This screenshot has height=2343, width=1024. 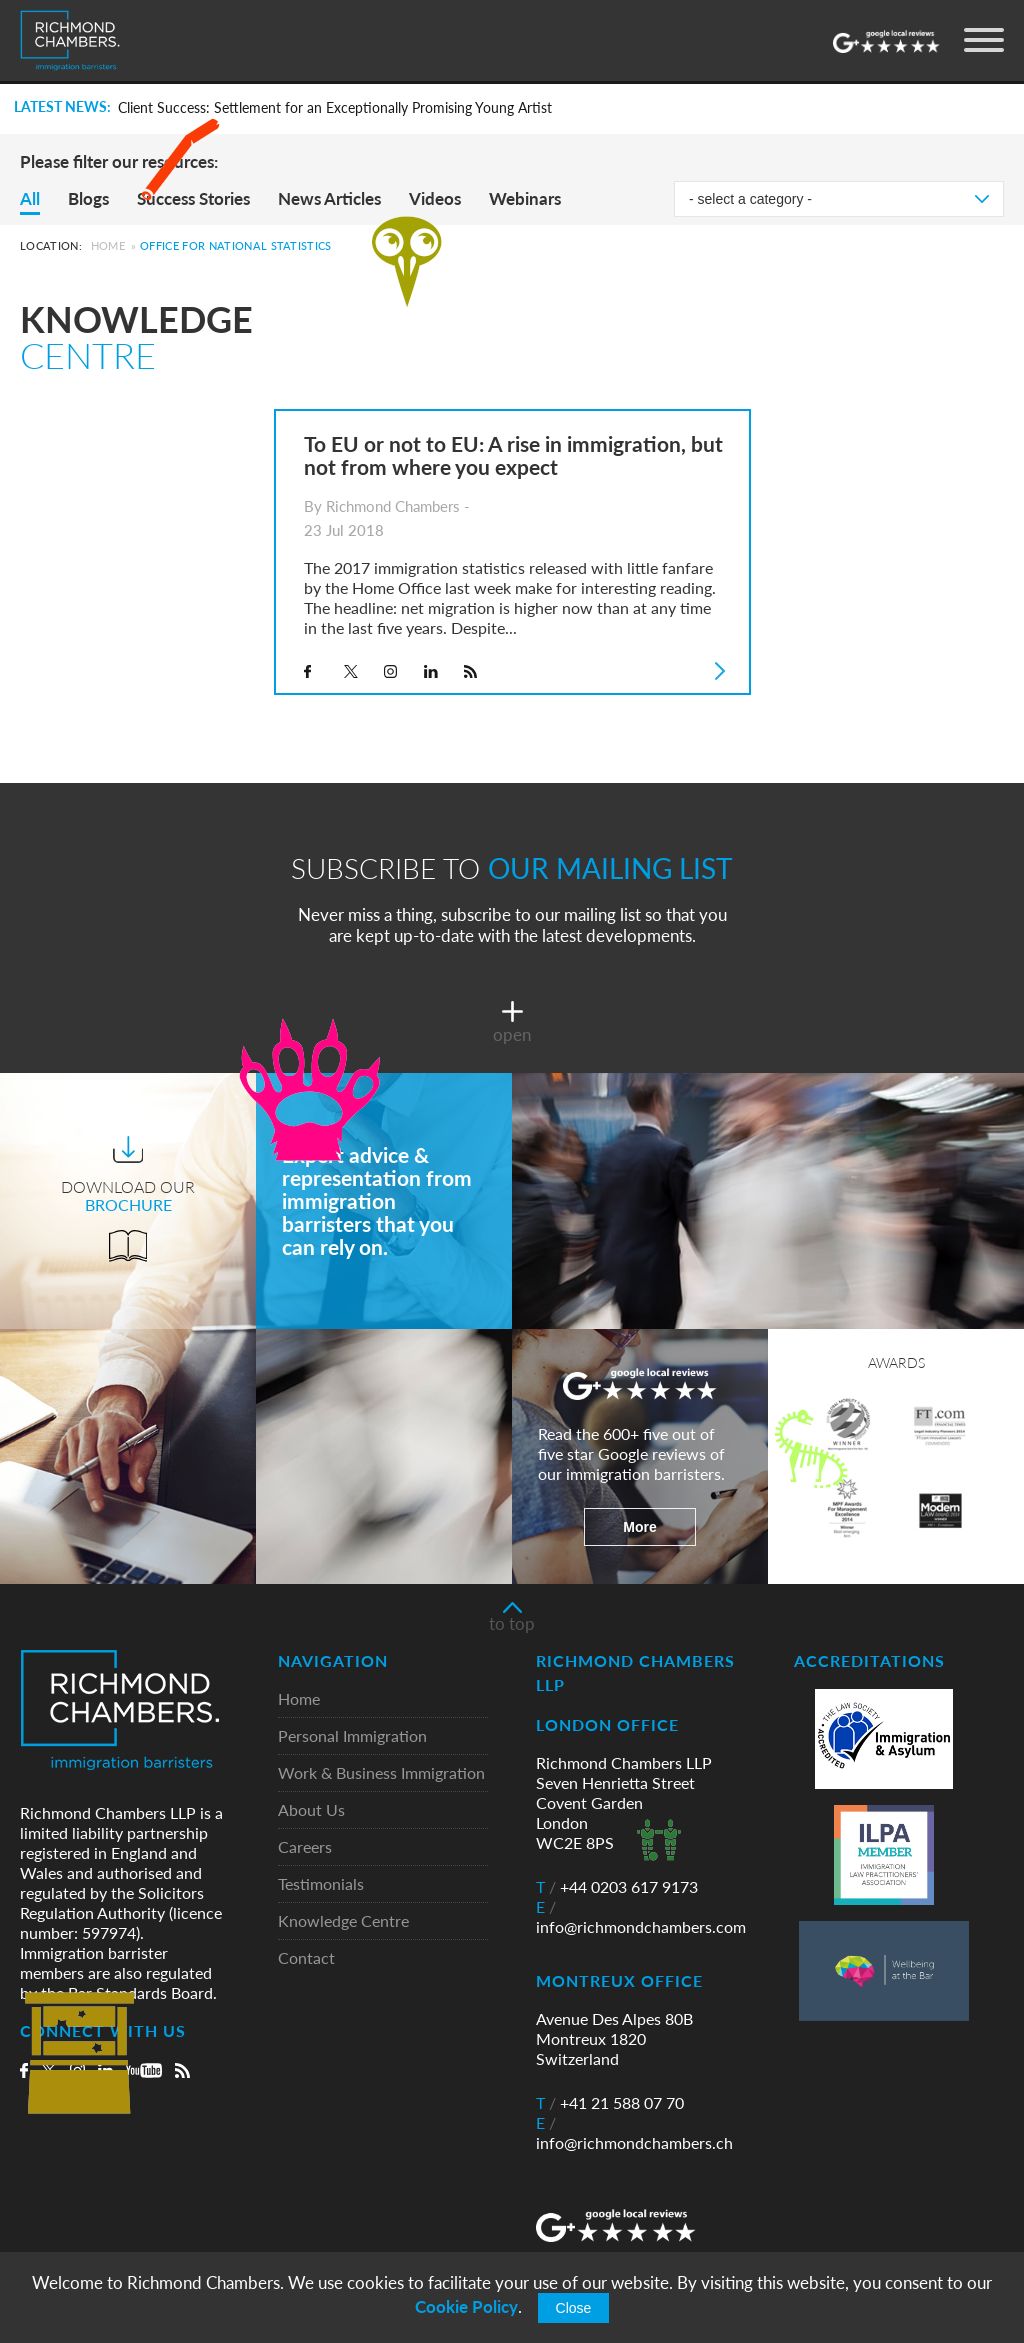 What do you see at coordinates (310, 1088) in the screenshot?
I see `access pet-related features or settings` at bounding box center [310, 1088].